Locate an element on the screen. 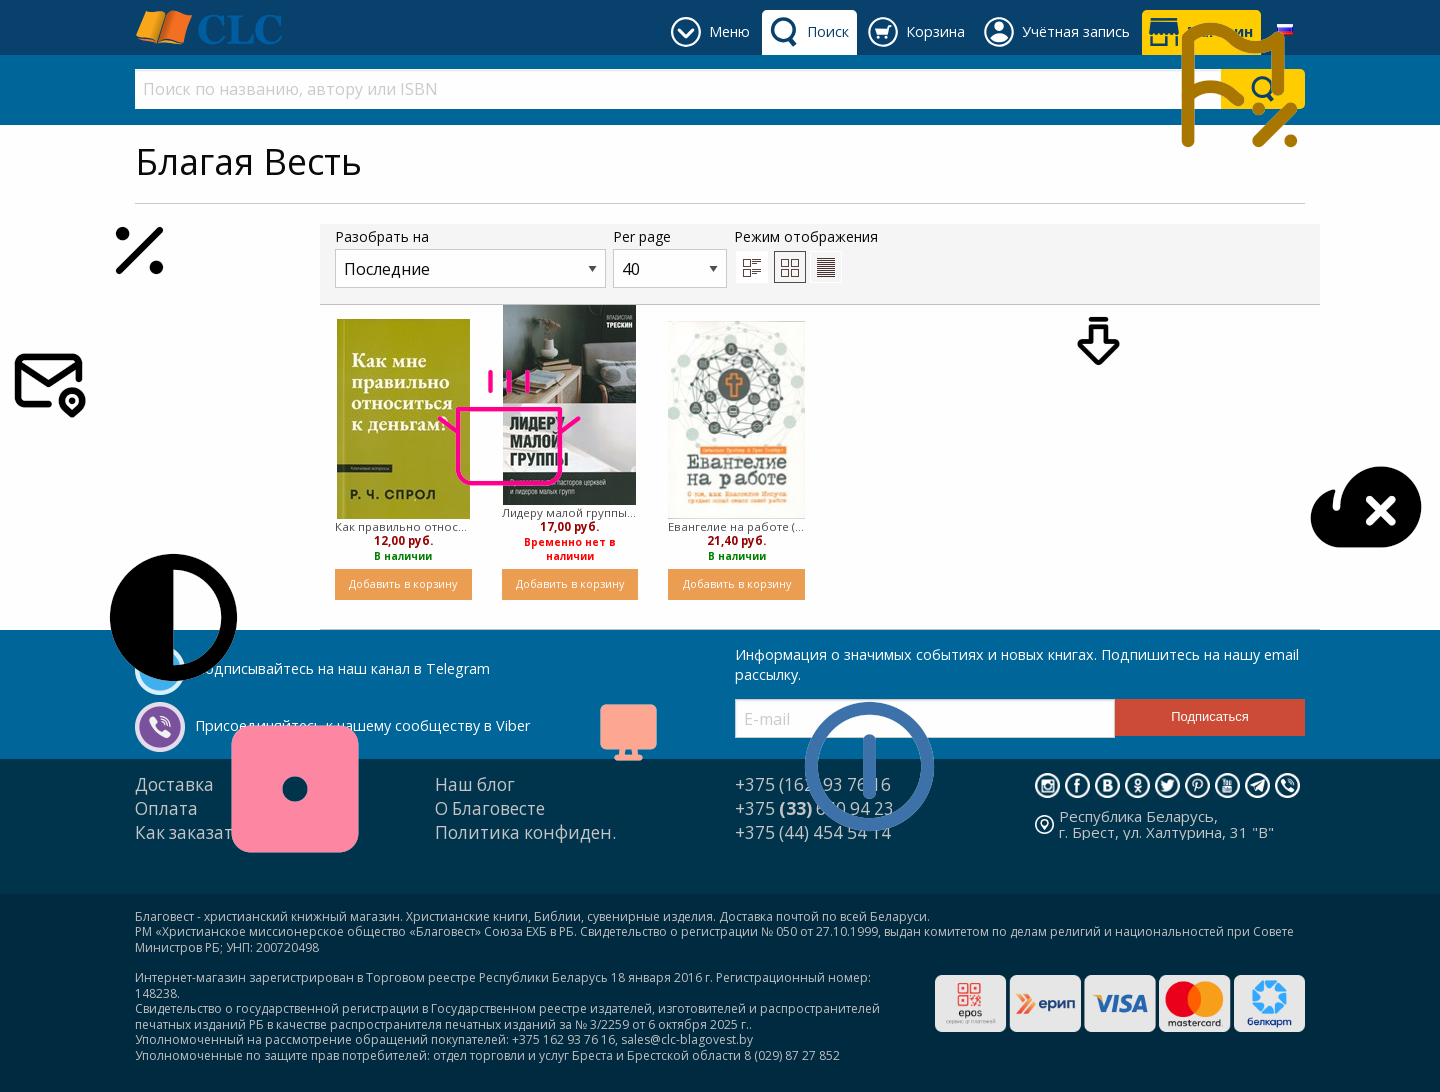 This screenshot has height=1092, width=1440. toggle between light and dark mode is located at coordinates (173, 617).